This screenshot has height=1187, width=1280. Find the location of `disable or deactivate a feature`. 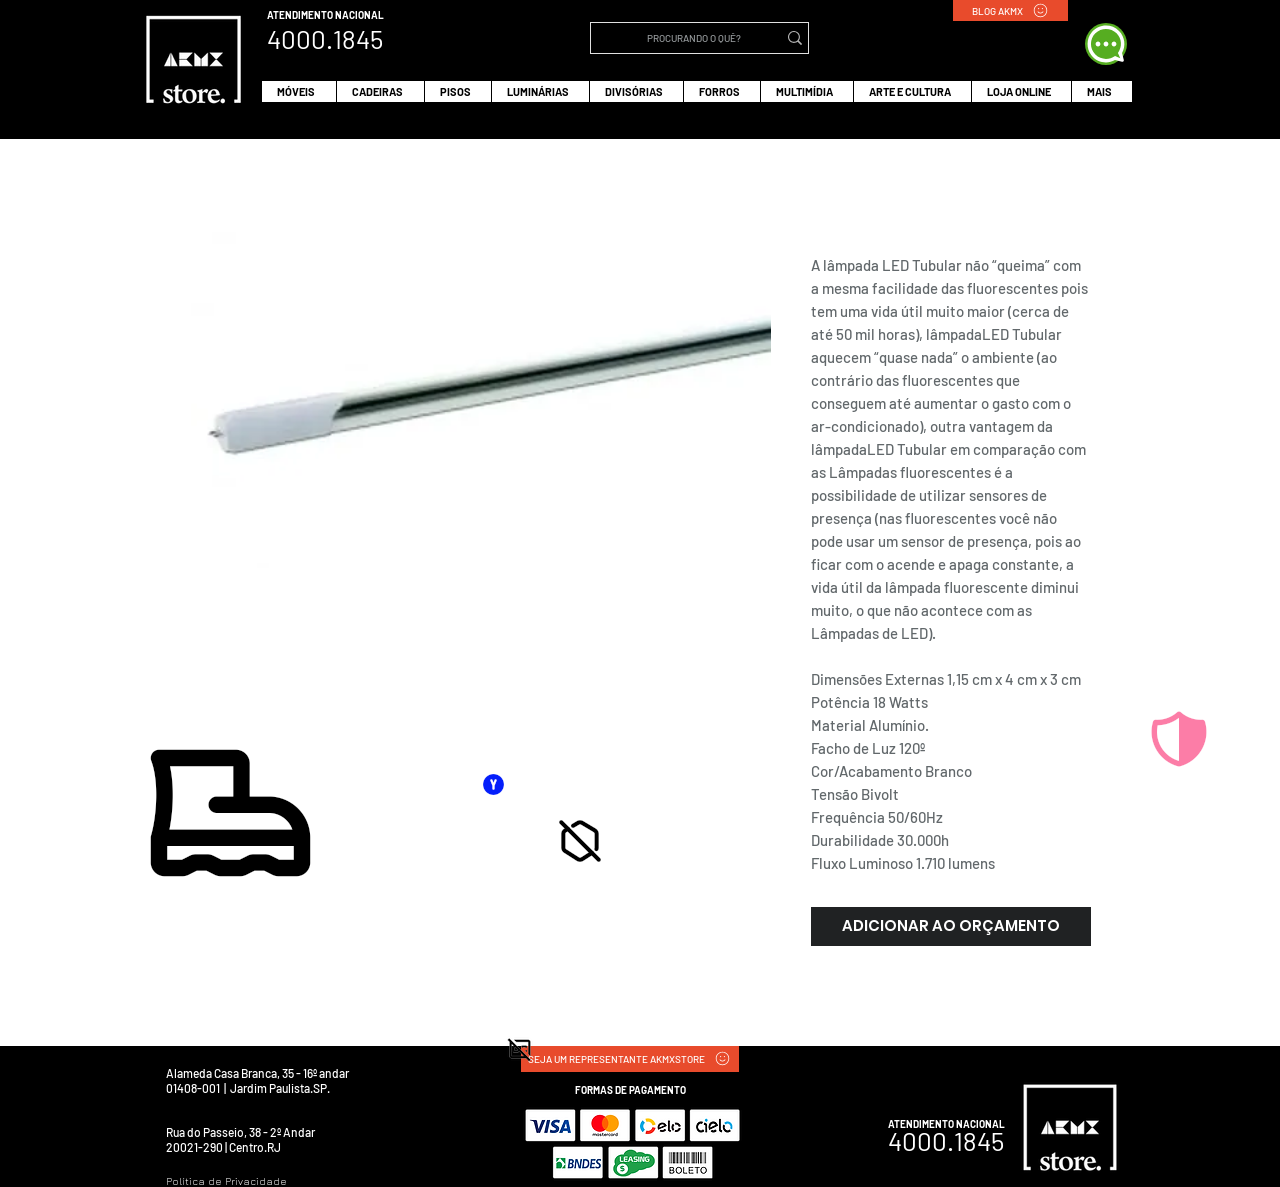

disable or deactivate a feature is located at coordinates (580, 841).